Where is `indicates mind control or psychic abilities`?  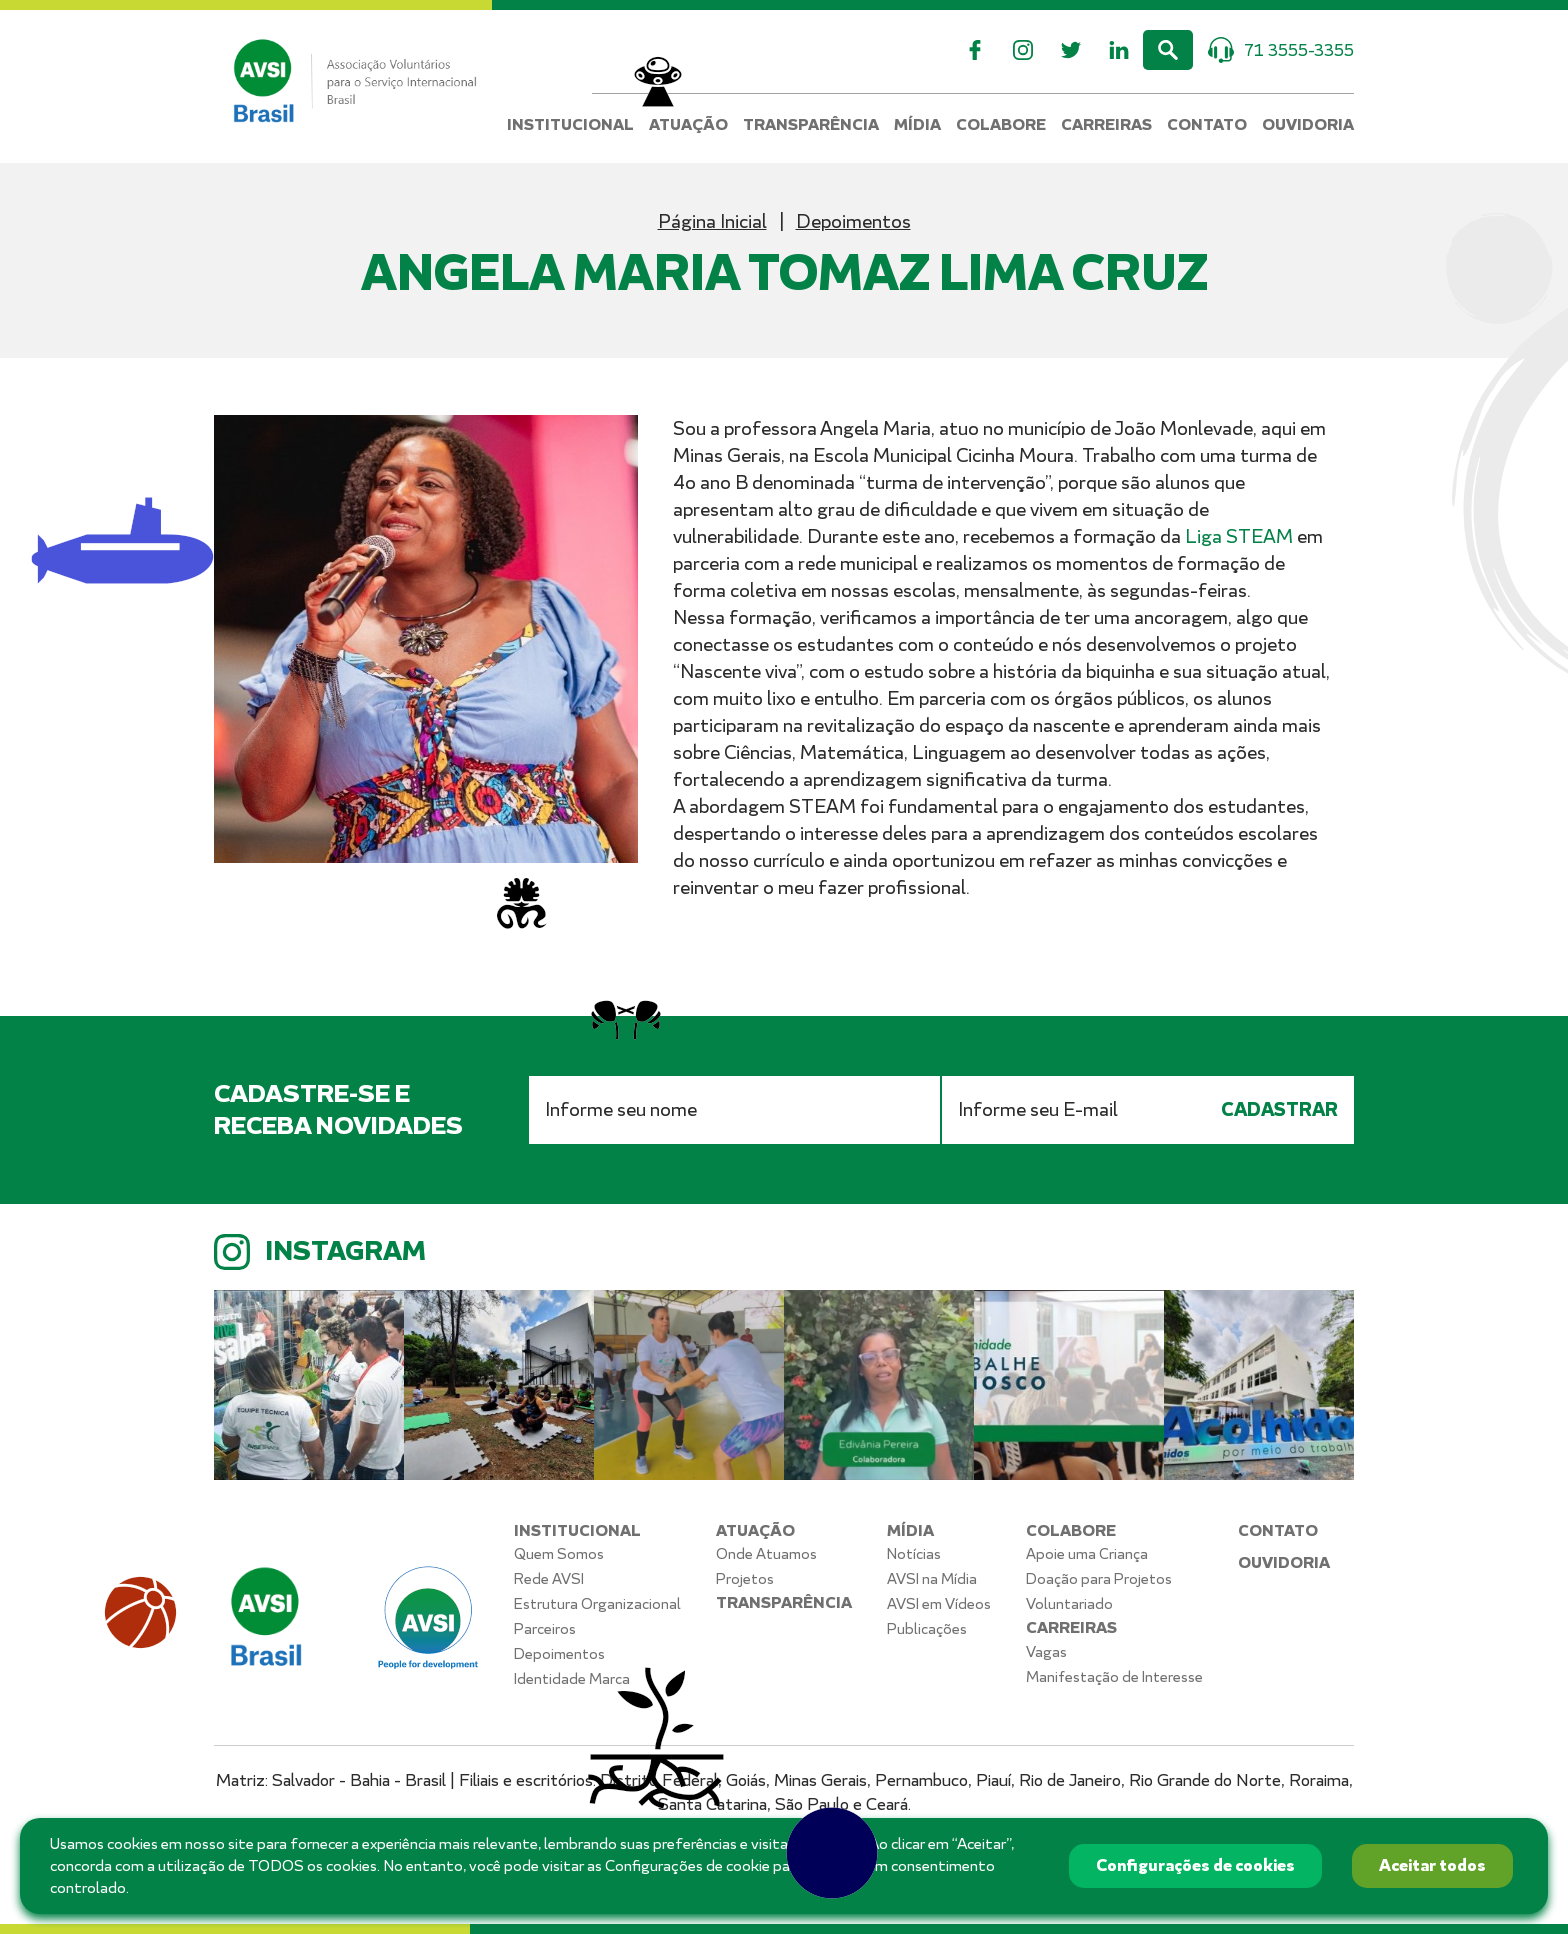 indicates mind control or psychic abilities is located at coordinates (521, 903).